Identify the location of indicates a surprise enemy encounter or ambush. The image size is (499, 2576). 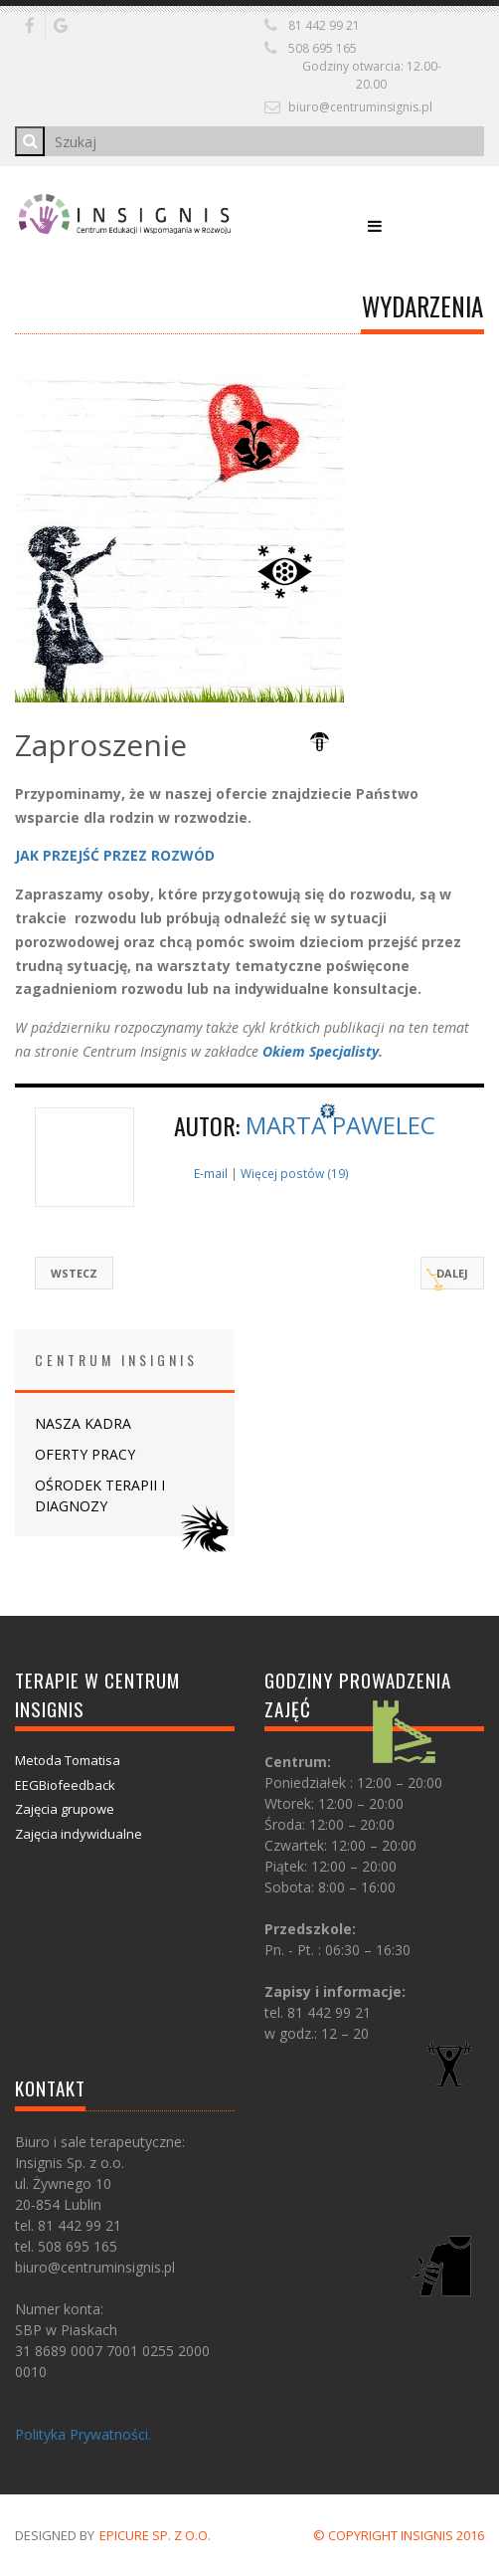
(327, 1110).